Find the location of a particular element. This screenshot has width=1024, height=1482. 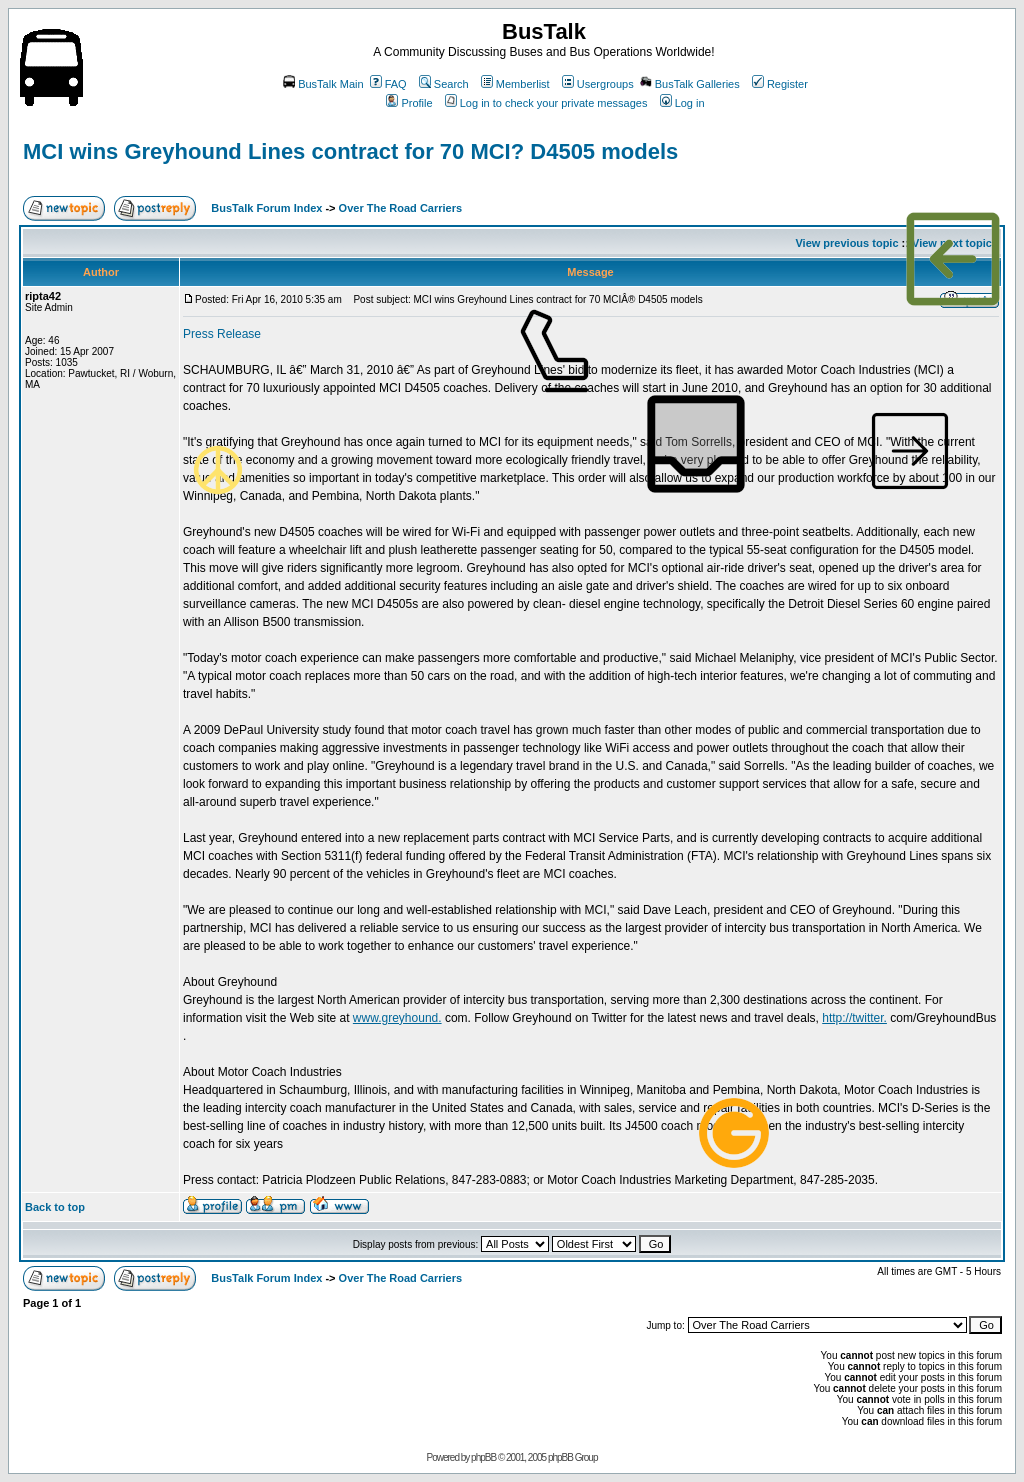

navigate to the next item or screen is located at coordinates (910, 451).